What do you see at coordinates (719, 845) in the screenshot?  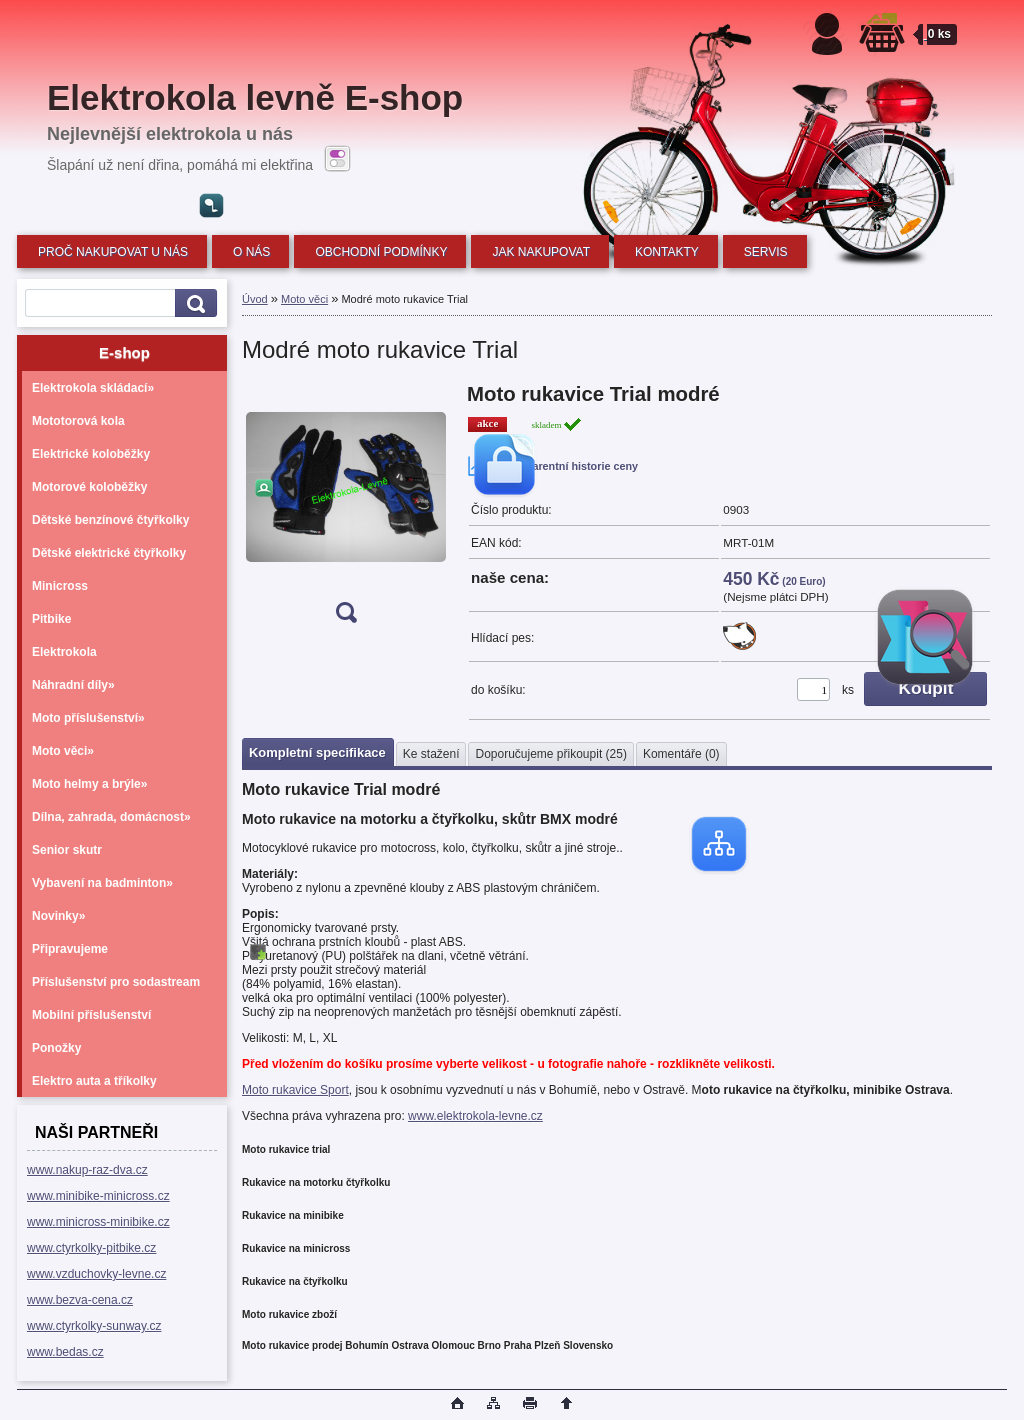 I see `access network connection settings` at bounding box center [719, 845].